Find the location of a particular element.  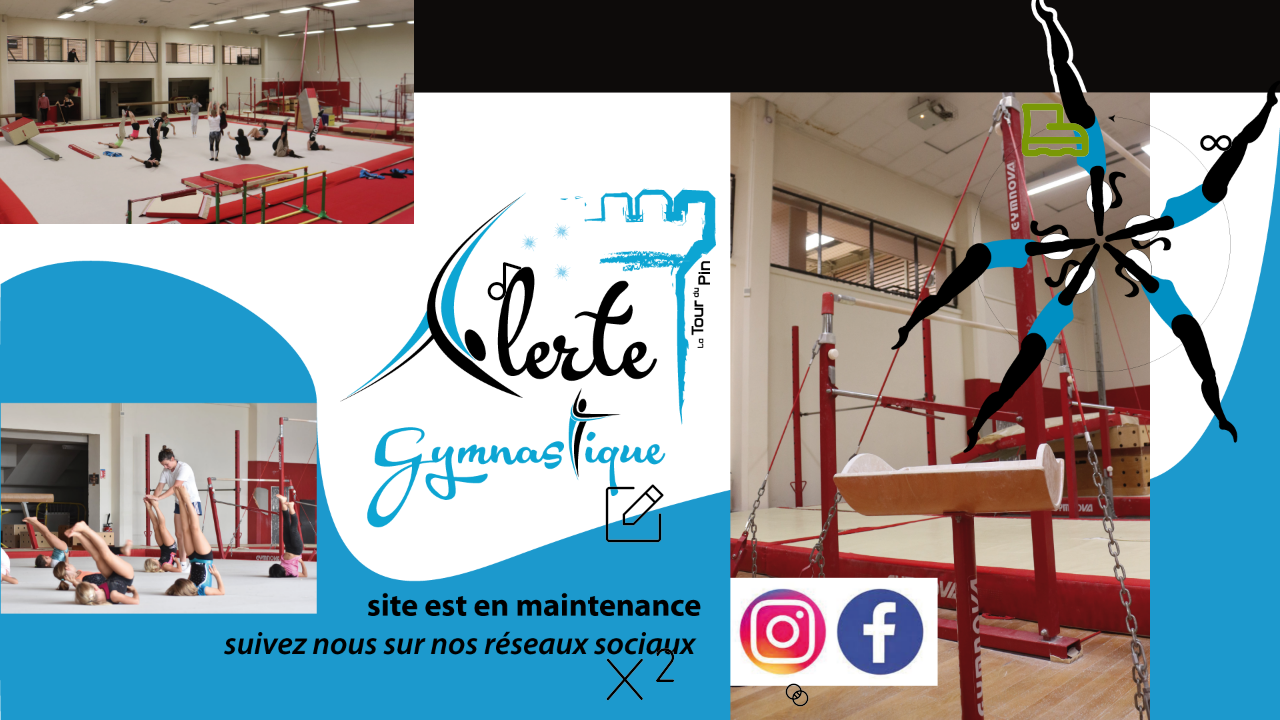

browse footwear or shoe products is located at coordinates (1053, 130).